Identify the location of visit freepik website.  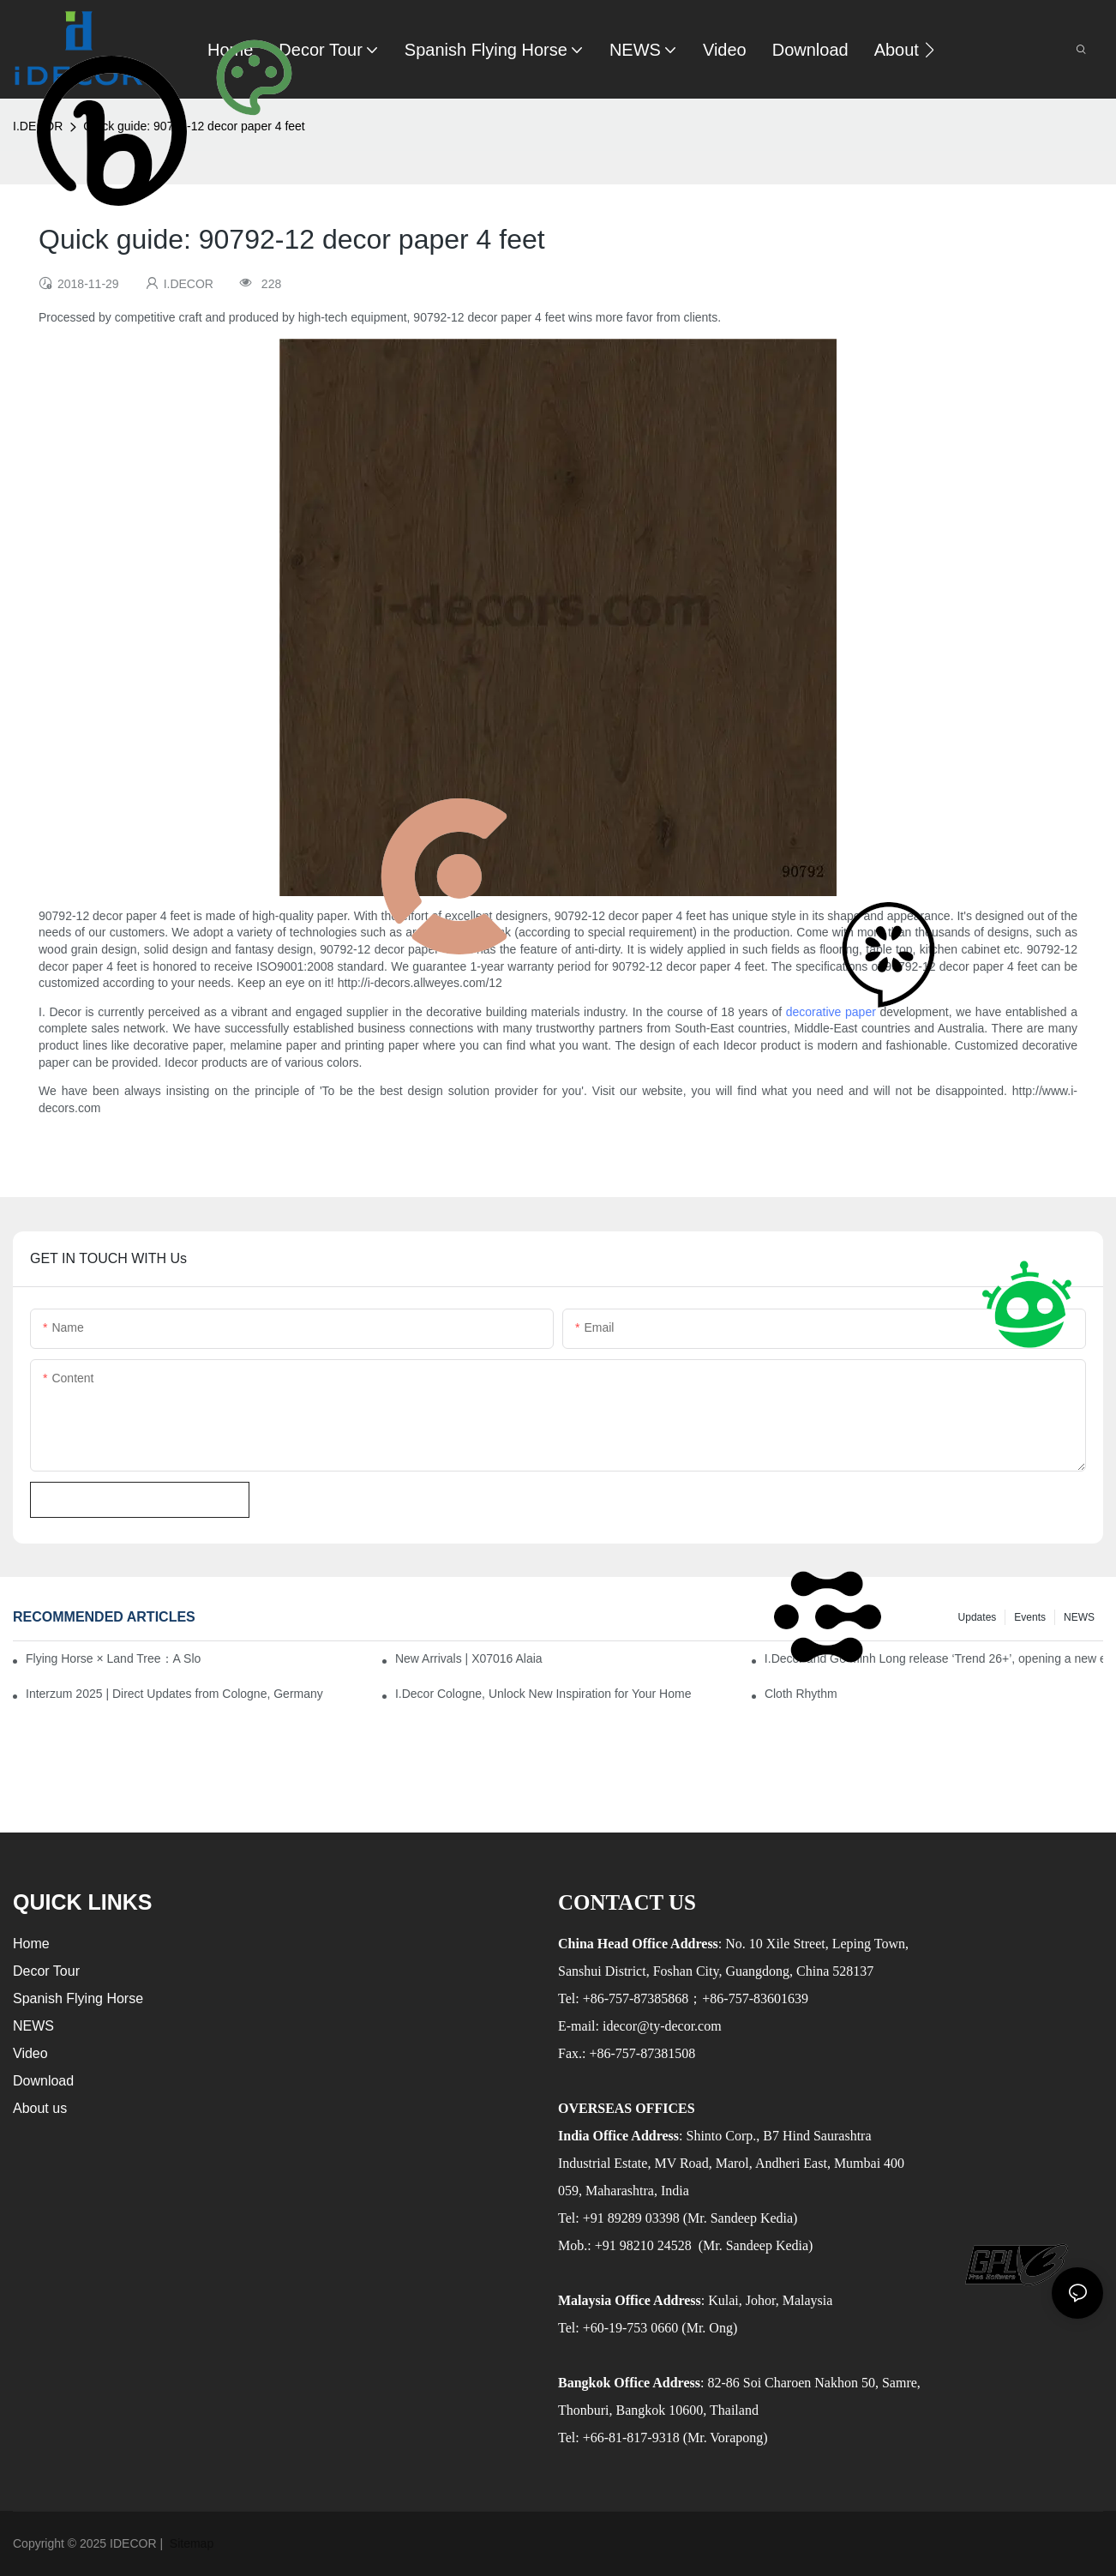
(1027, 1304).